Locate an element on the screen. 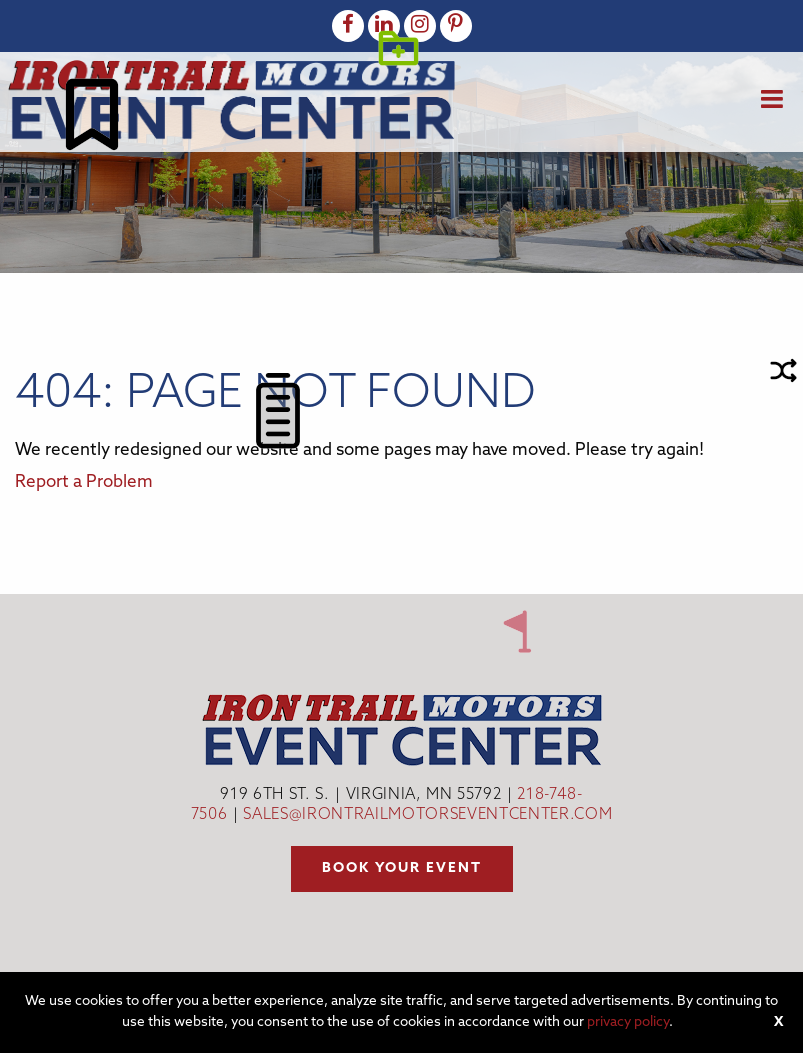 The height and width of the screenshot is (1053, 803). flag or mark an important item is located at coordinates (520, 631).